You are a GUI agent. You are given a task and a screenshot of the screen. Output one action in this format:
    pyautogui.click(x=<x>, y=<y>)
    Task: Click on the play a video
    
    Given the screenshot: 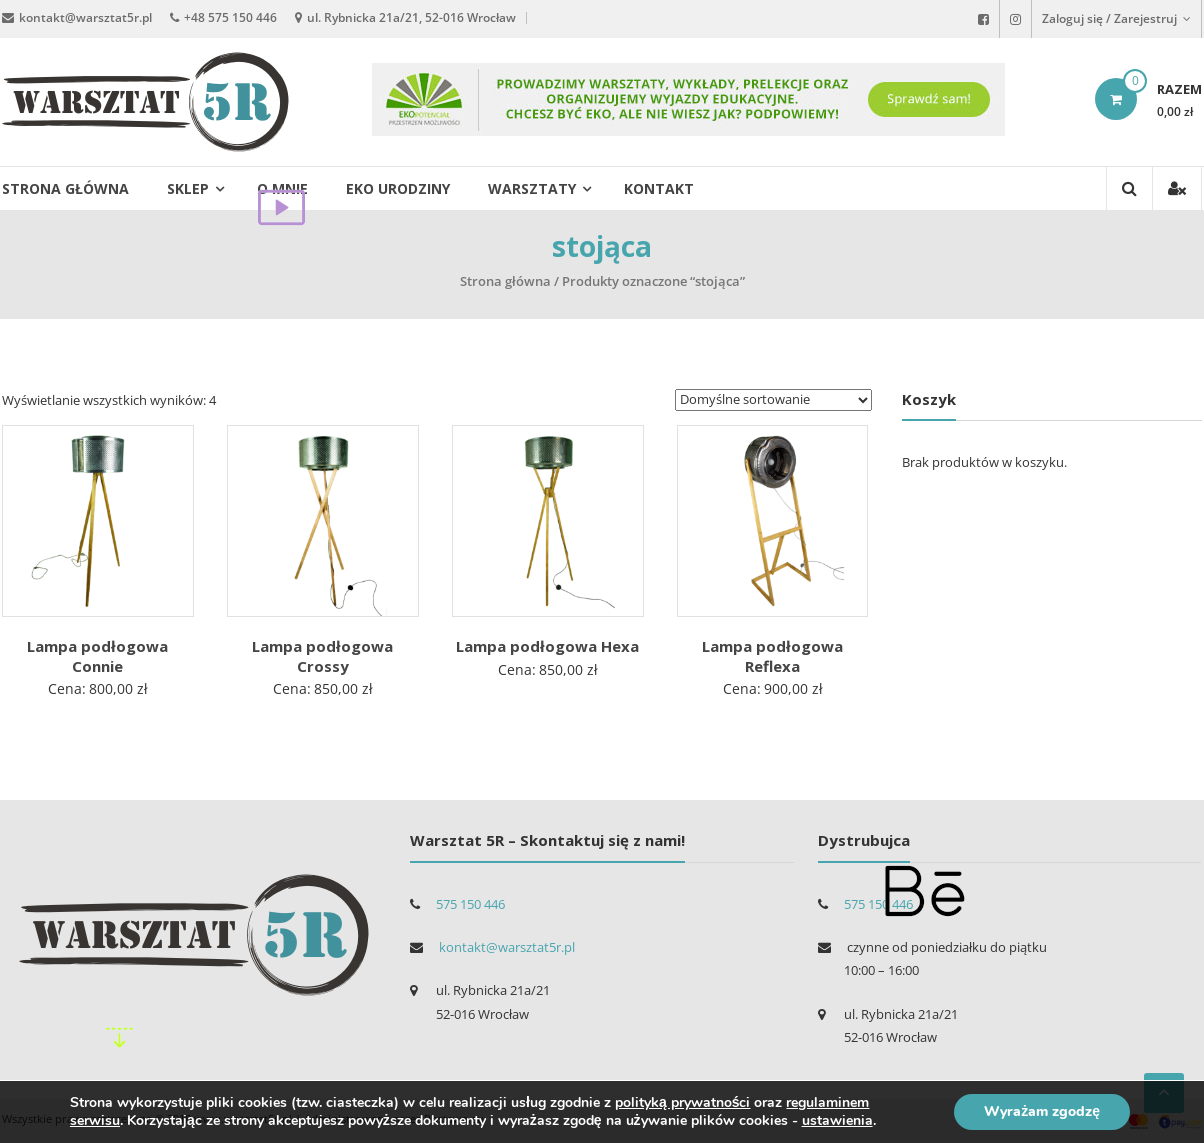 What is the action you would take?
    pyautogui.click(x=281, y=207)
    